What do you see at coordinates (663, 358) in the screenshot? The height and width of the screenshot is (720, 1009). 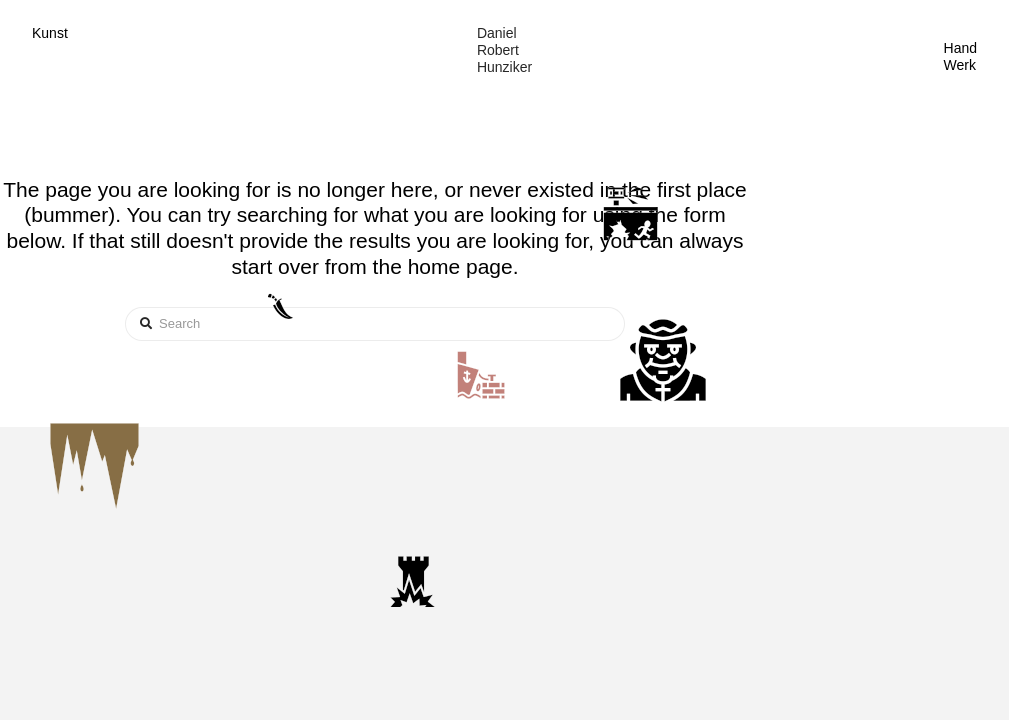 I see `select monk character class` at bounding box center [663, 358].